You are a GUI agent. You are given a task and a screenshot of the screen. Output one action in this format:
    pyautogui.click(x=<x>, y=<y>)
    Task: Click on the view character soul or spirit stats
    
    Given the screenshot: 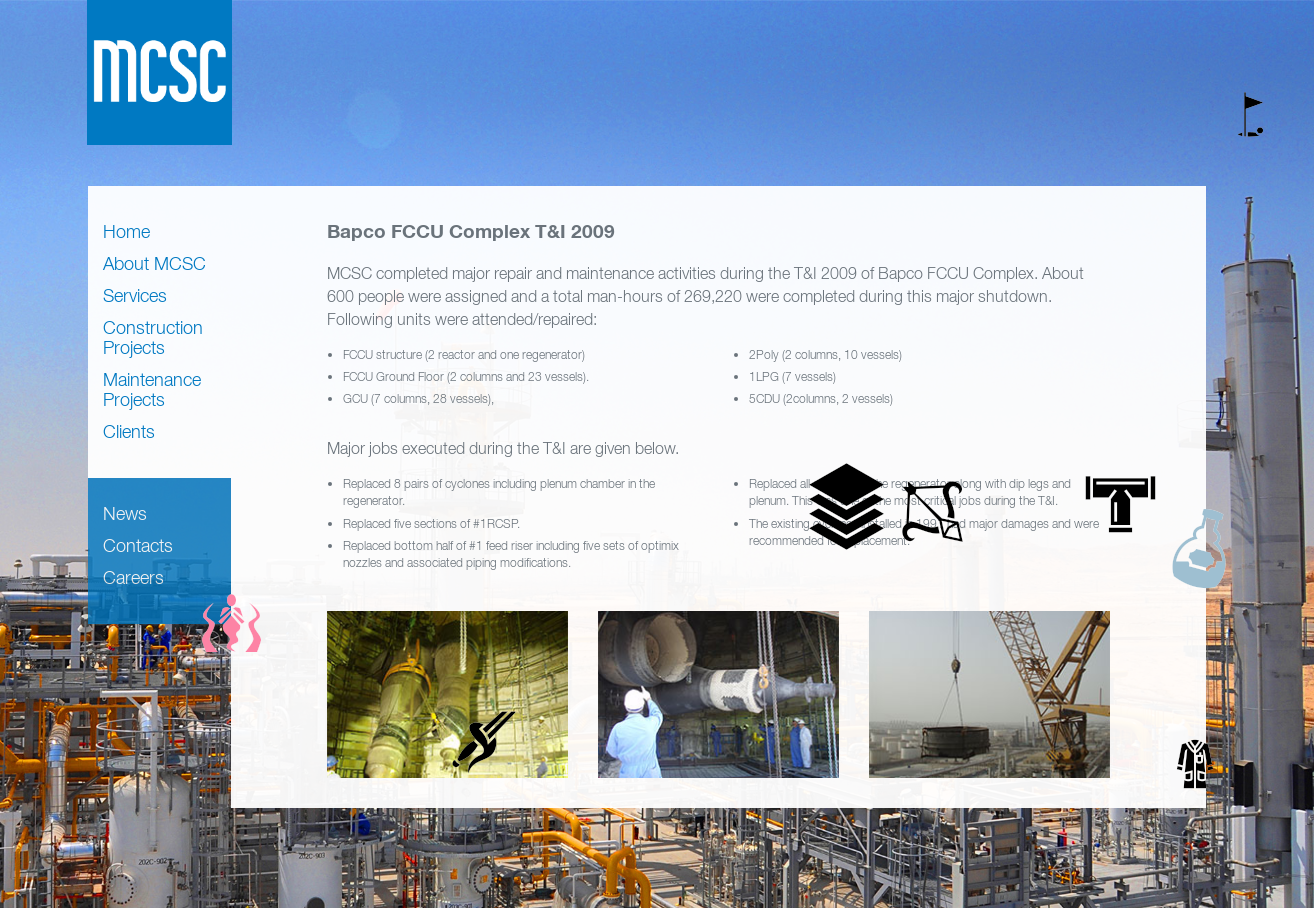 What is the action you would take?
    pyautogui.click(x=231, y=622)
    